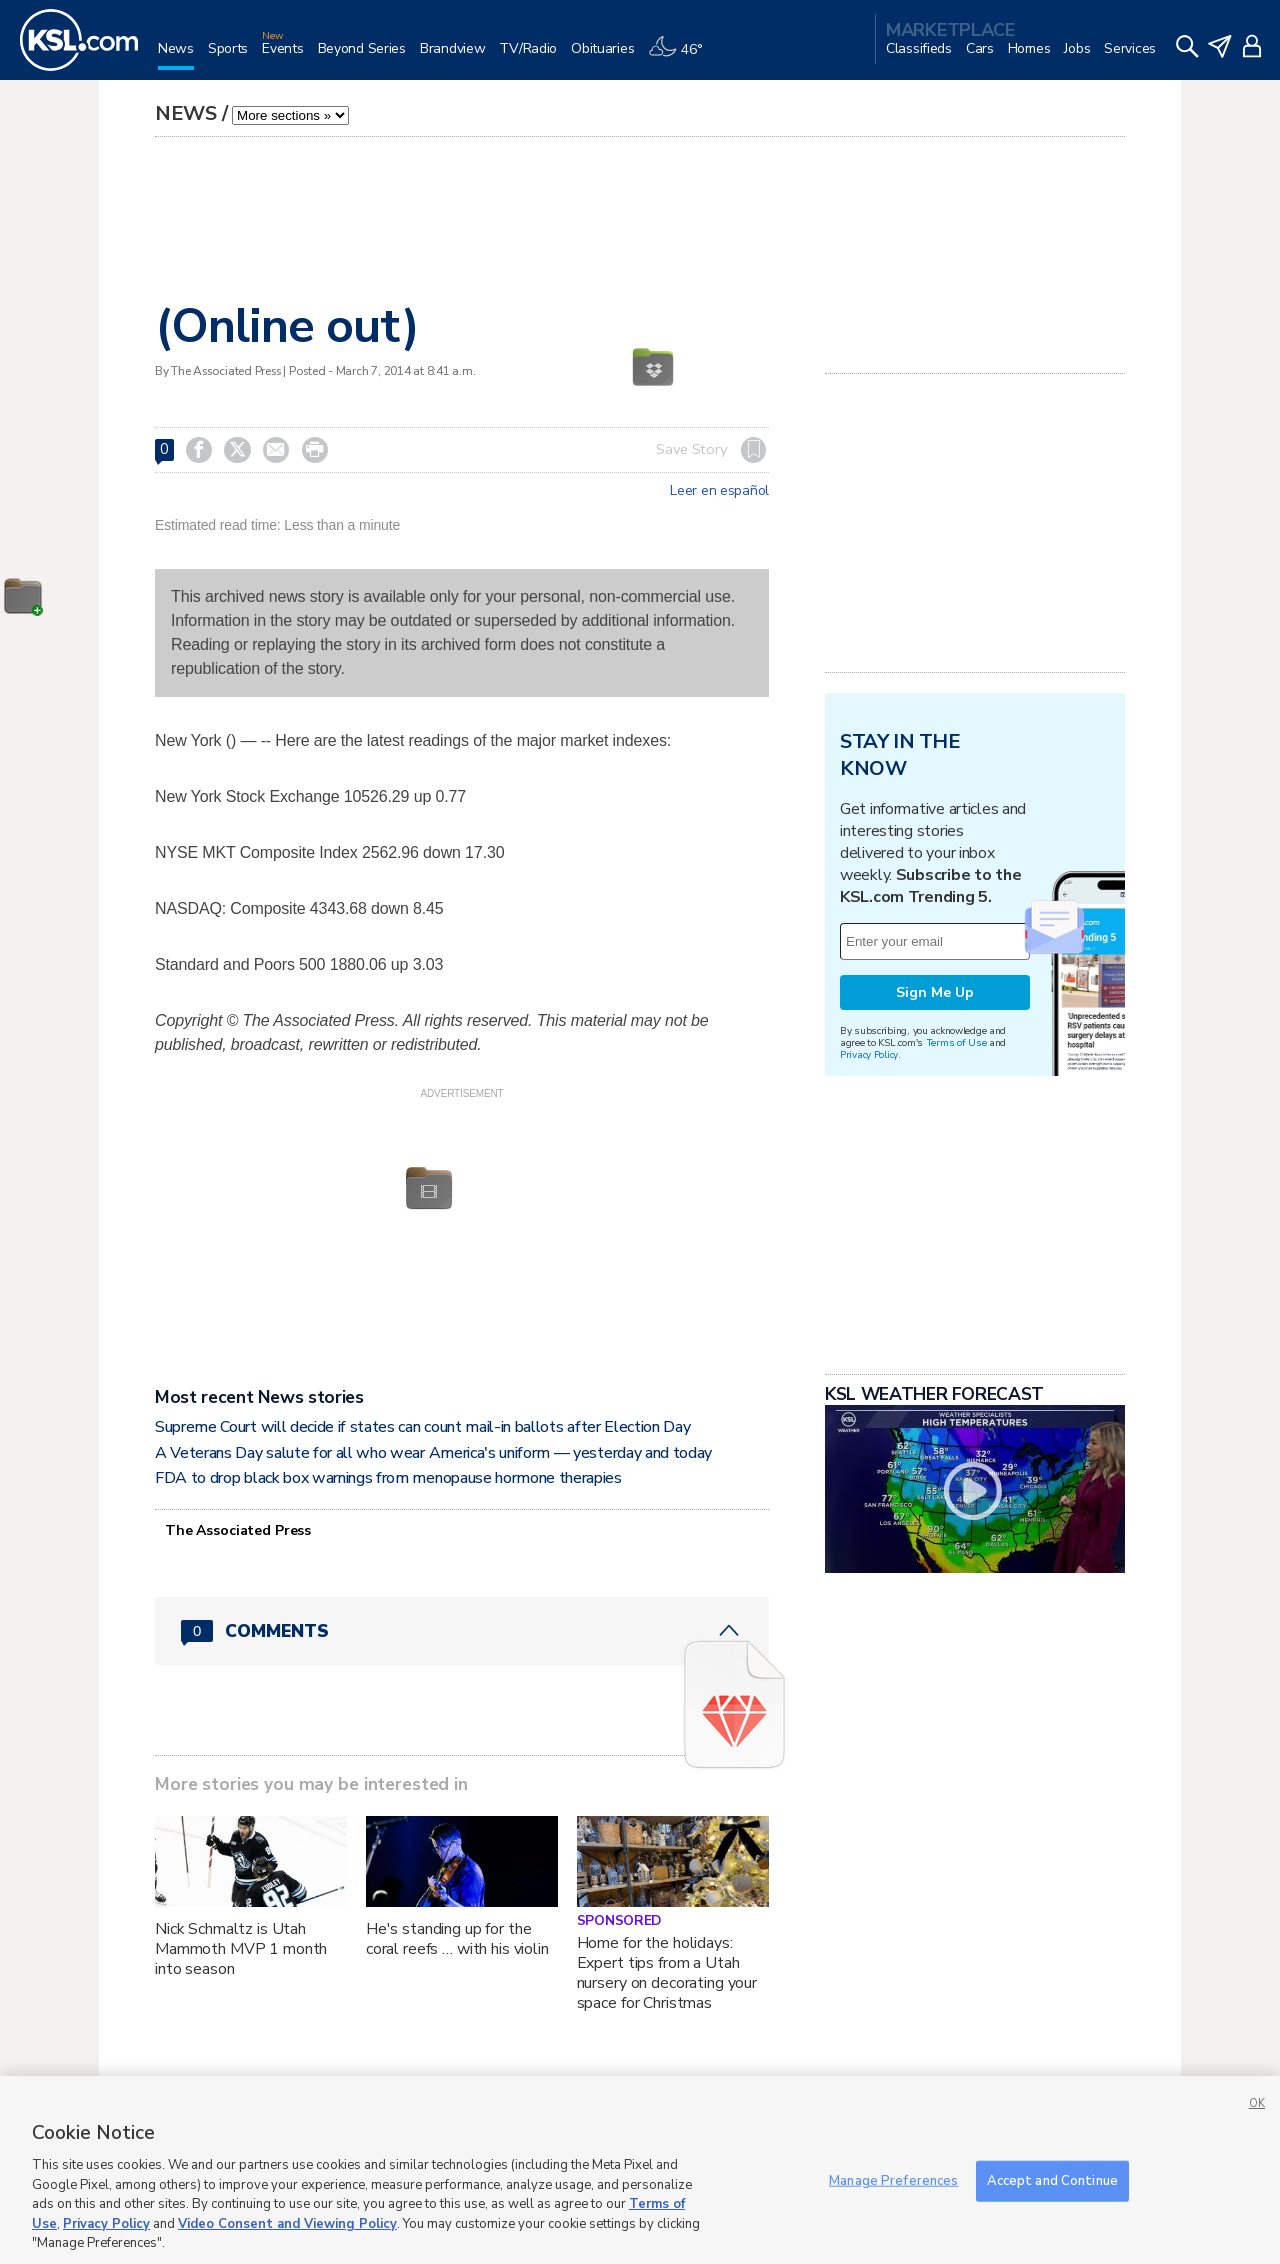 The width and height of the screenshot is (1280, 2264). Describe the element at coordinates (23, 596) in the screenshot. I see `create a new folder` at that location.